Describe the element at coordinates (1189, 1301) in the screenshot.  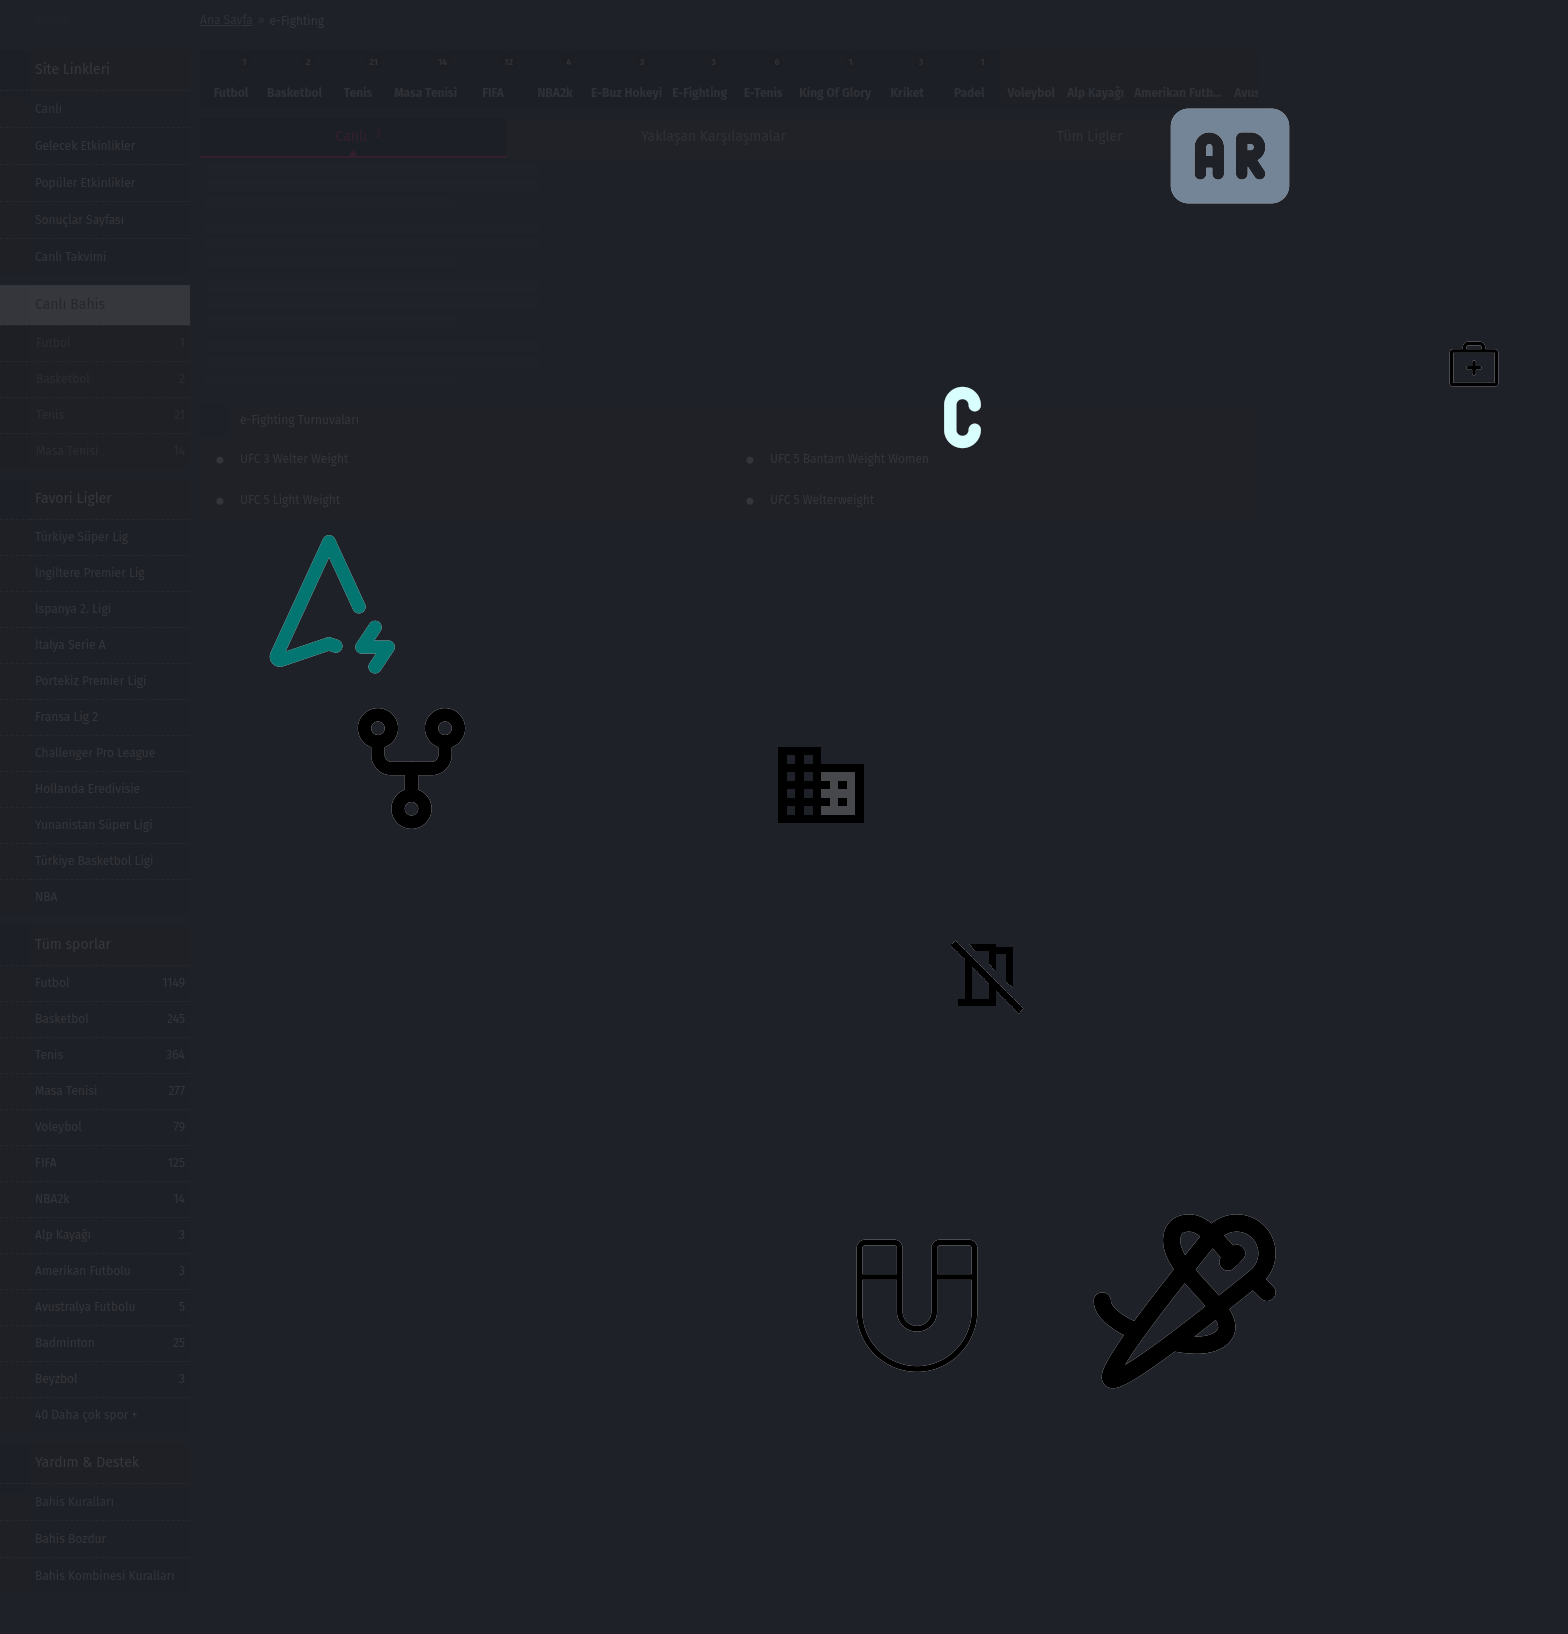
I see `access sewing or craft tools` at that location.